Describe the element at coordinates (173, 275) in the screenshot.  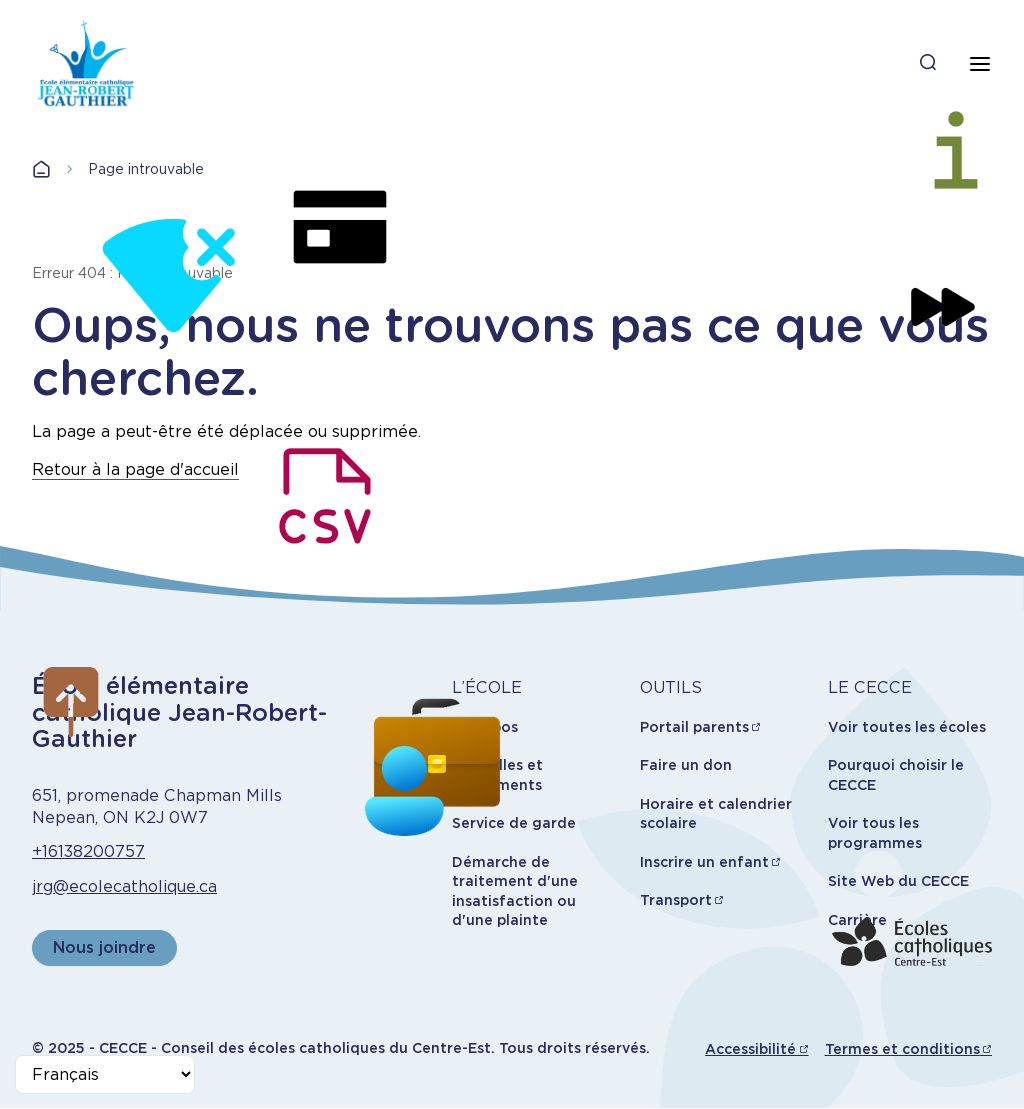
I see `indicates no wifi connection available` at that location.